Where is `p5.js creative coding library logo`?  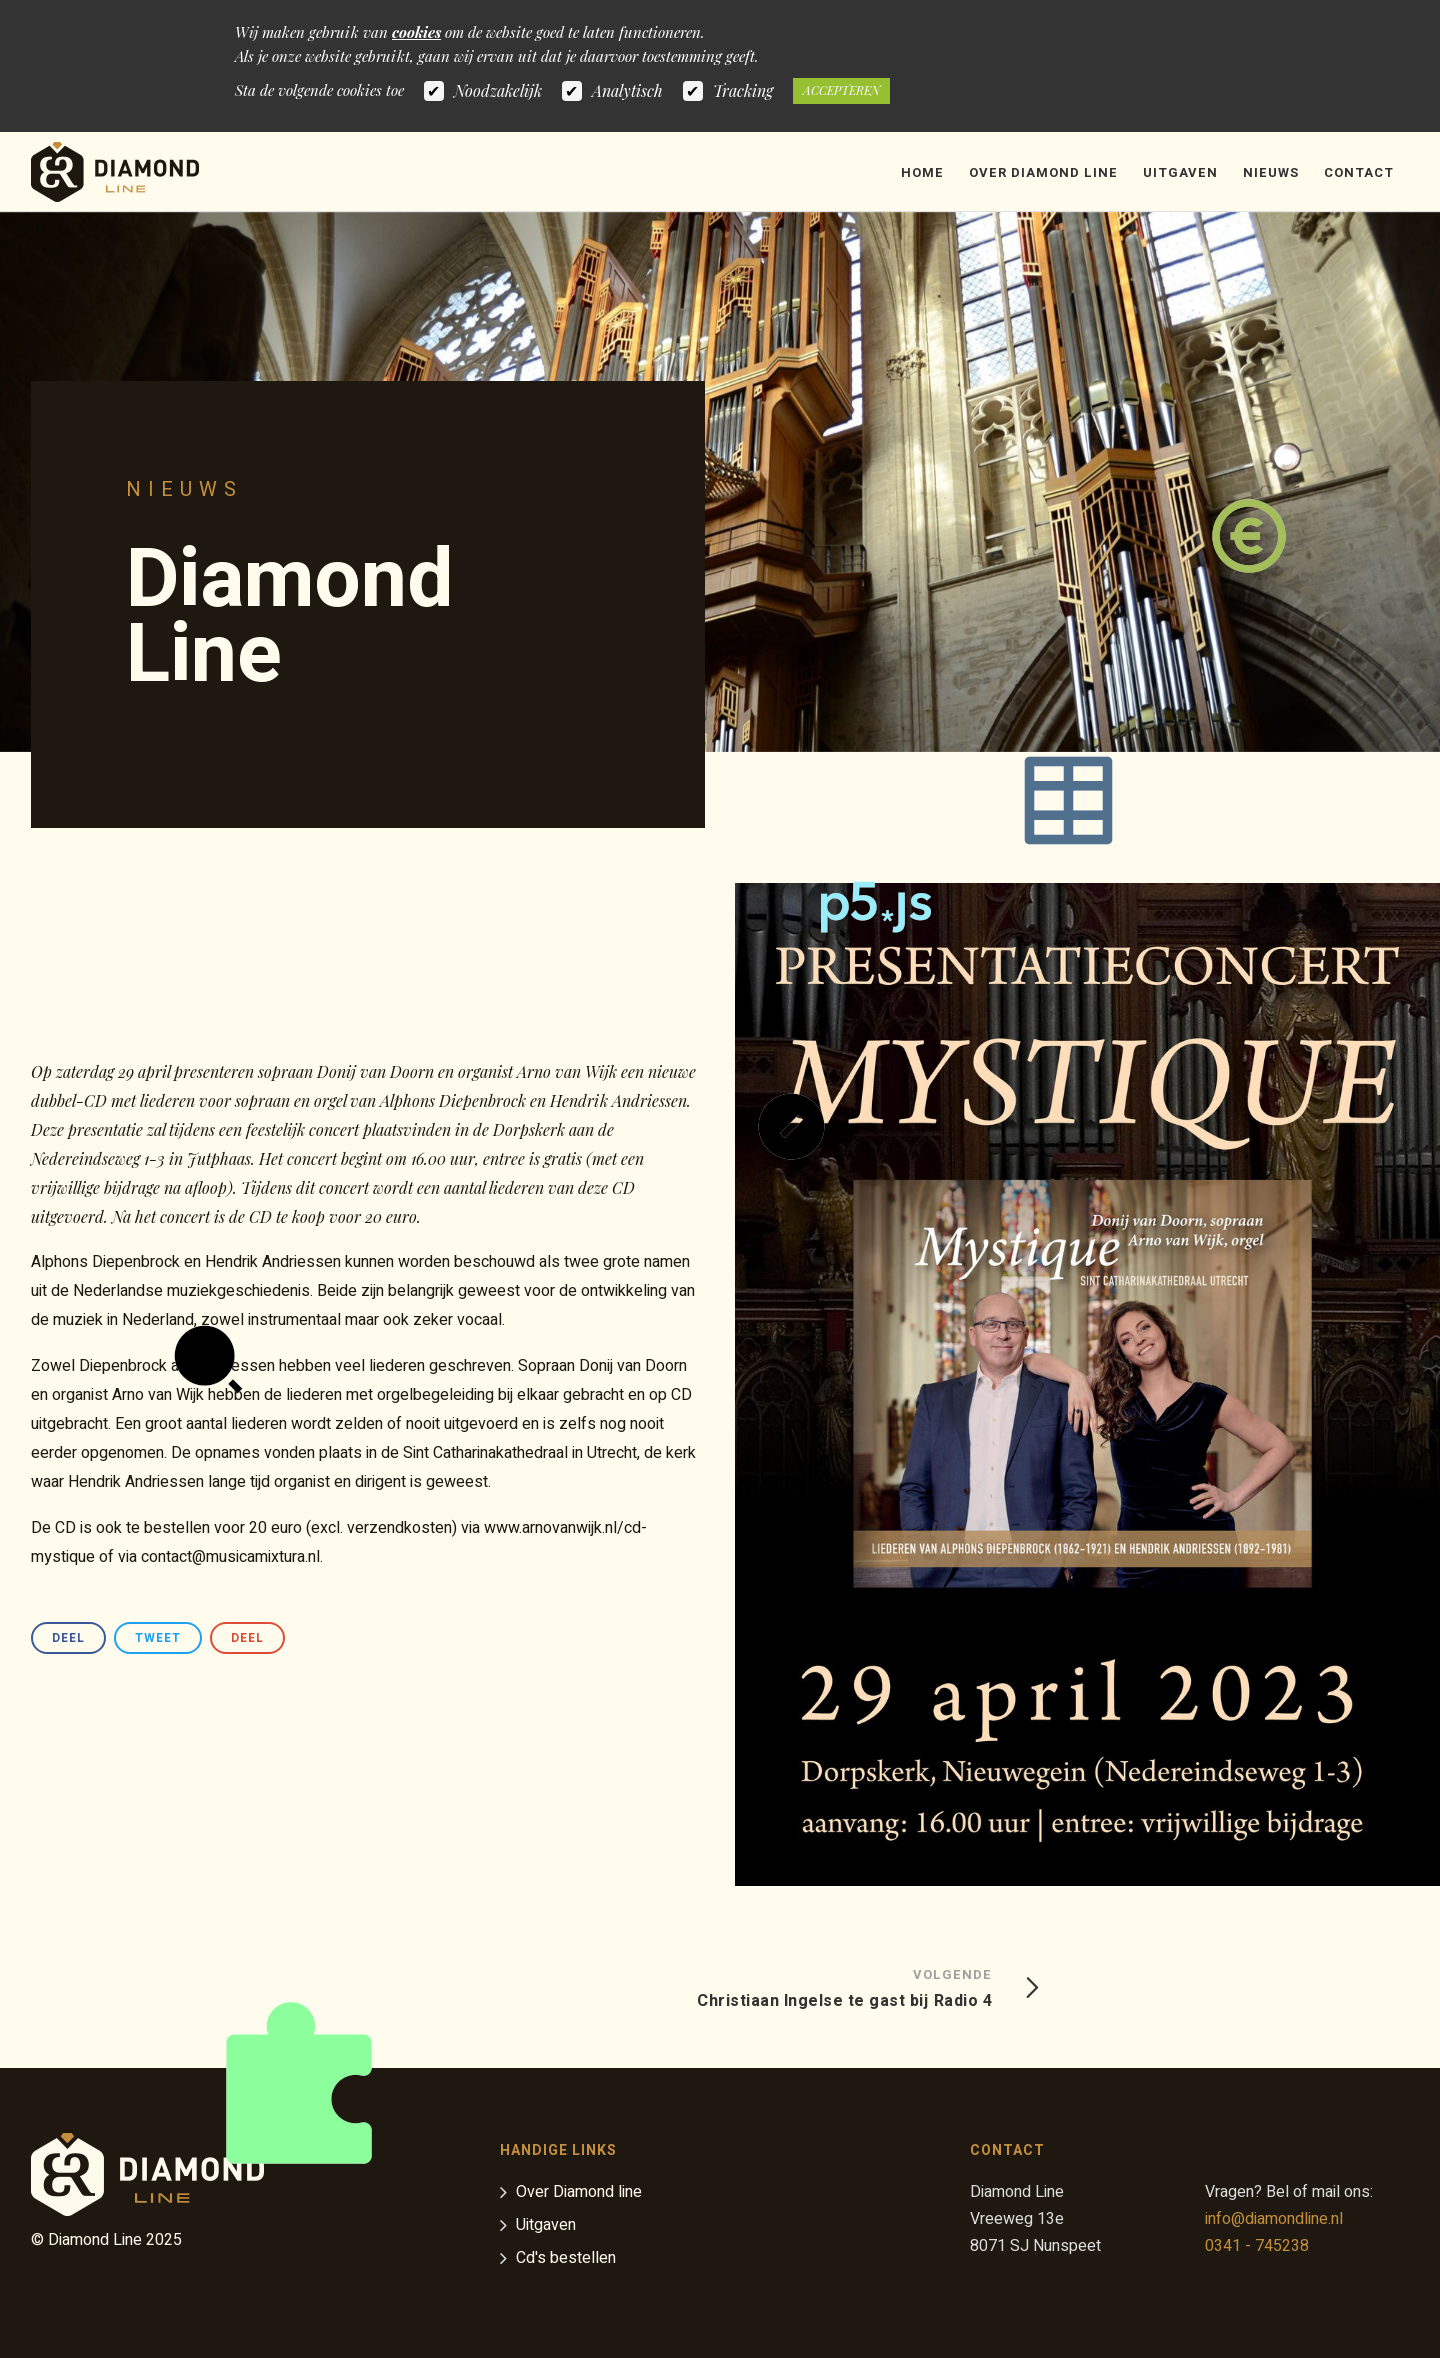
p5.js creative coding library logo is located at coordinates (876, 907).